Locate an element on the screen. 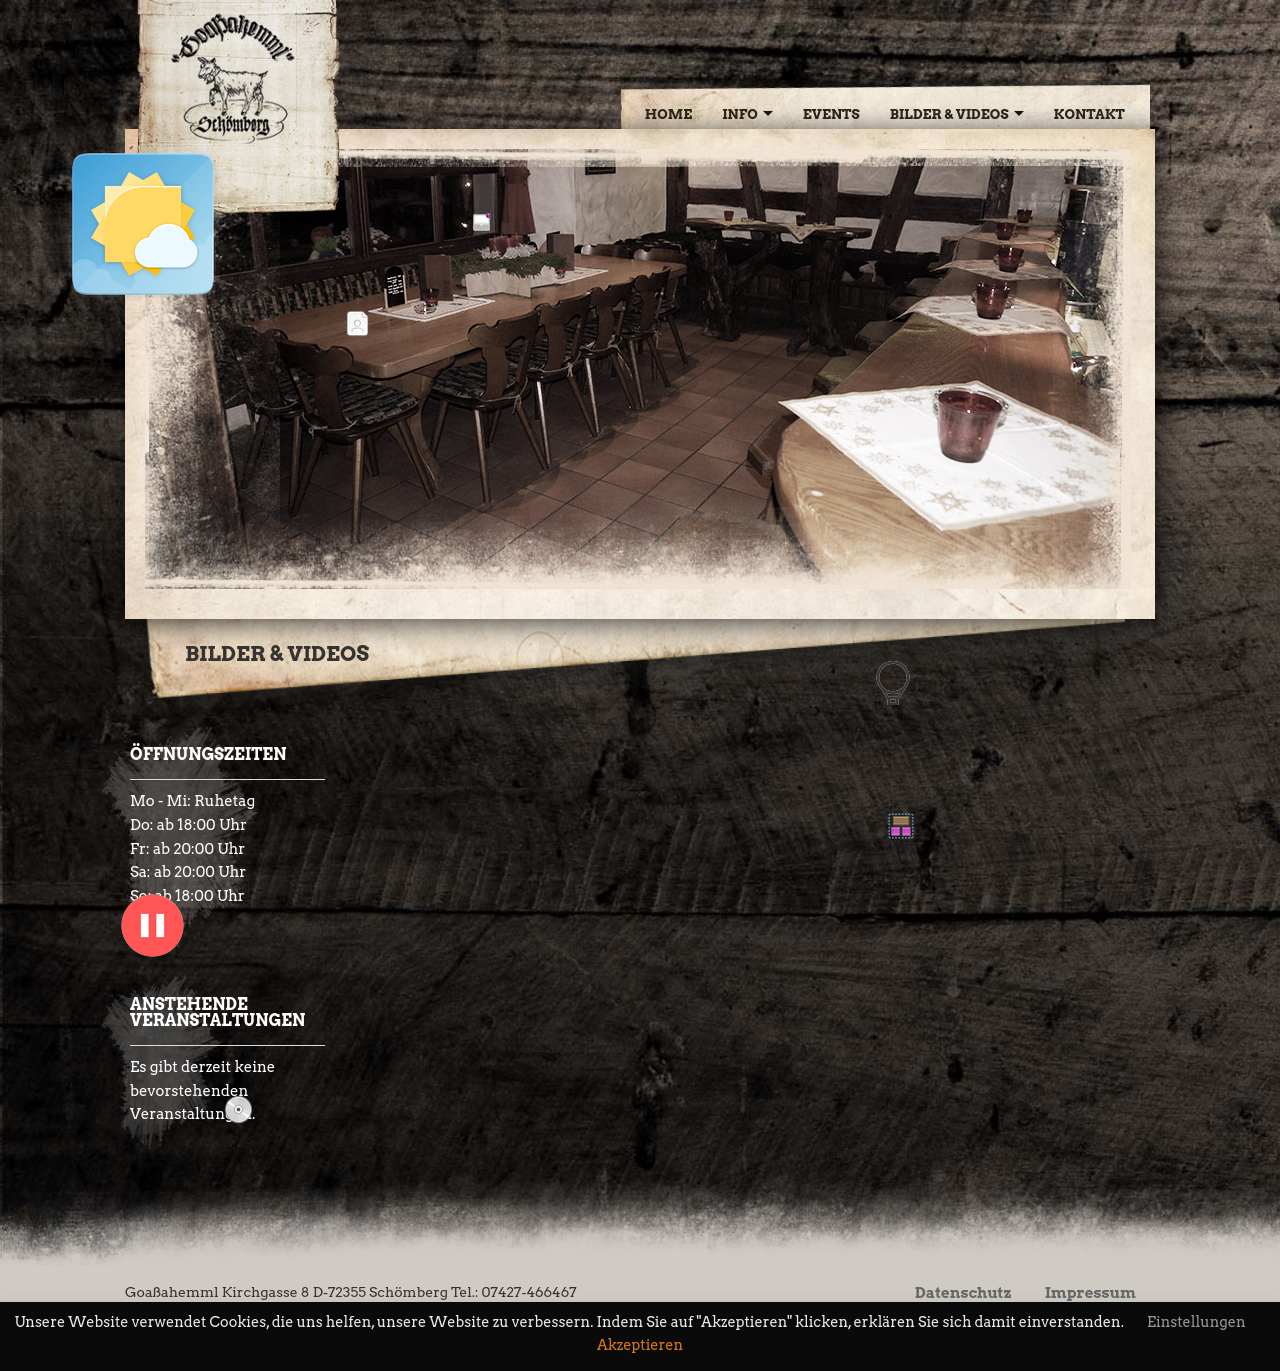 The image size is (1280, 1371). credits or attribution file is located at coordinates (357, 323).